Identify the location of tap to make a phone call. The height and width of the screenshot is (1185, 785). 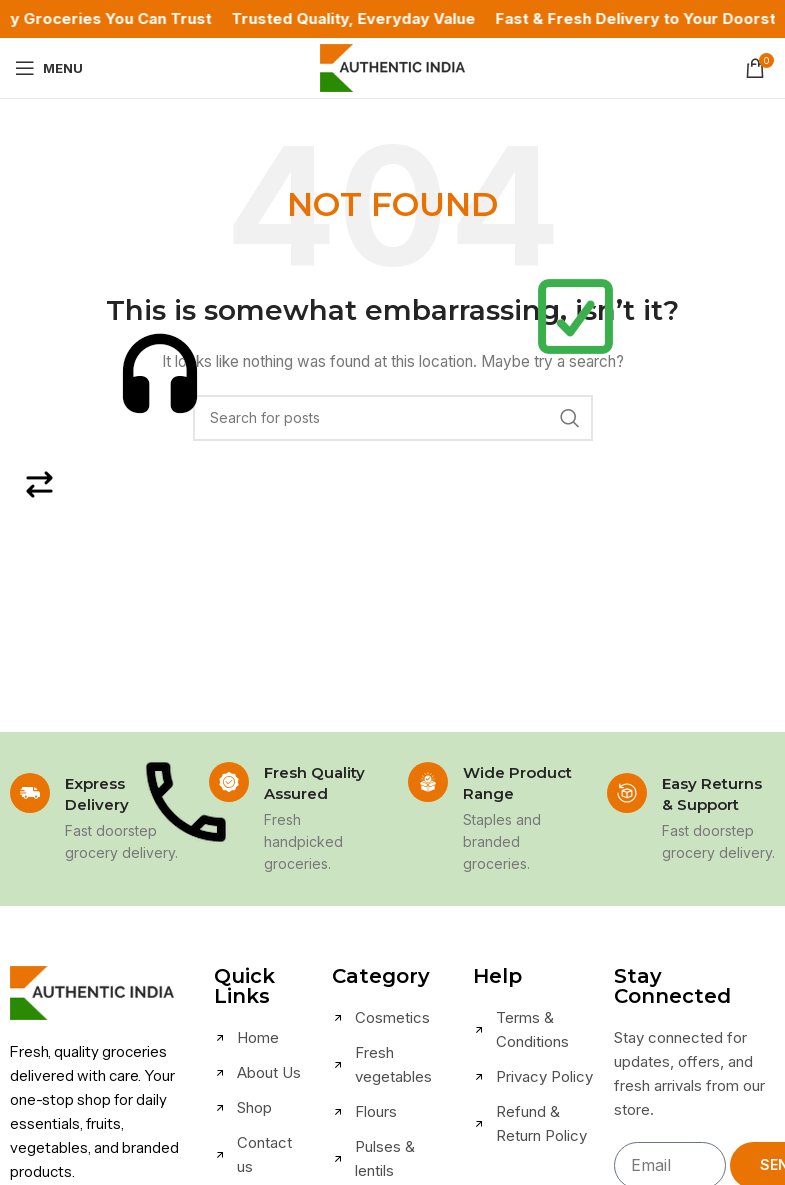
(186, 802).